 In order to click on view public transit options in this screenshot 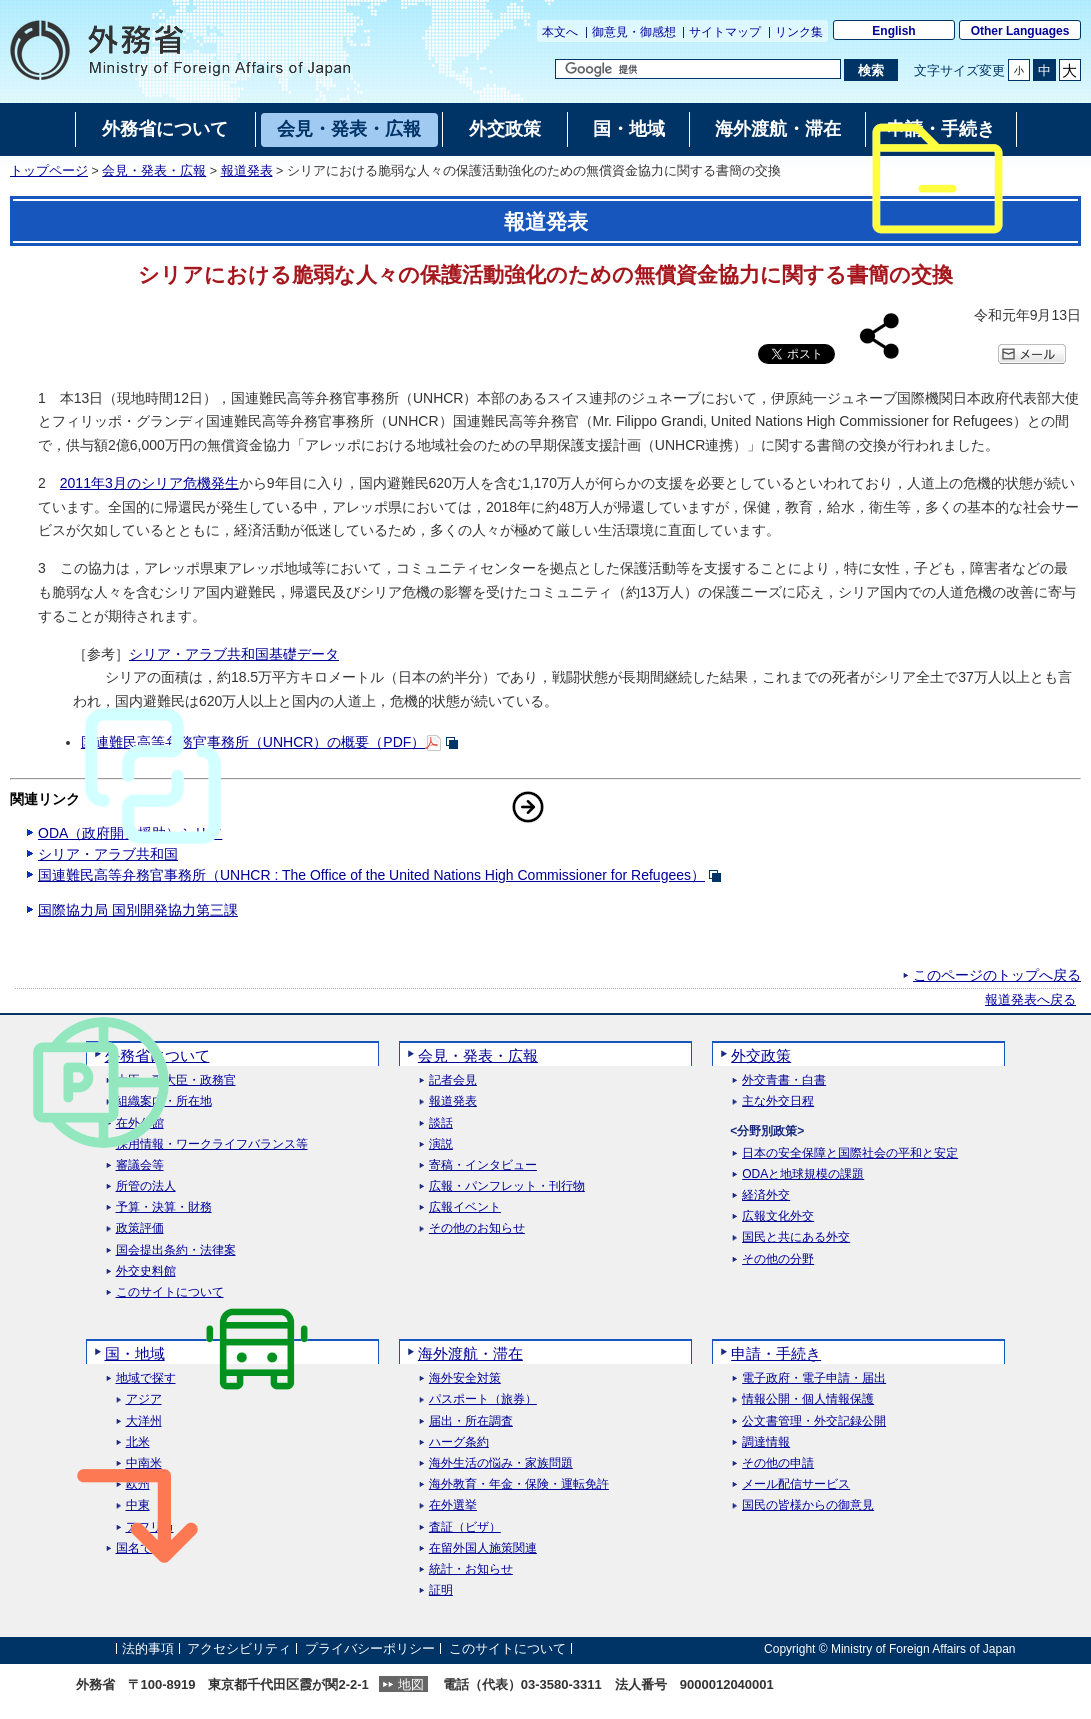, I will do `click(257, 1349)`.